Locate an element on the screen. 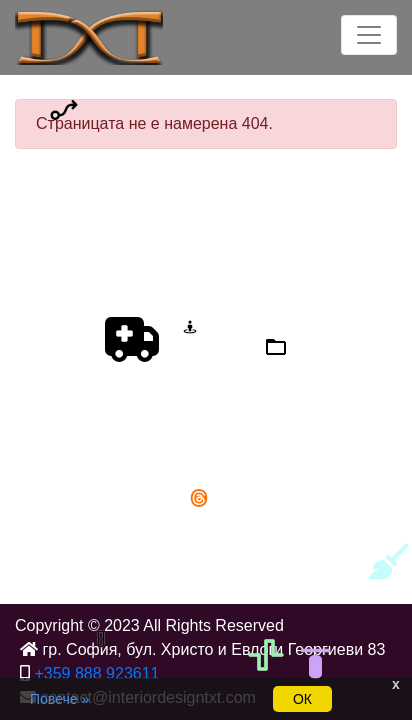 This screenshot has height=720, width=412. align selected element to top is located at coordinates (315, 663).